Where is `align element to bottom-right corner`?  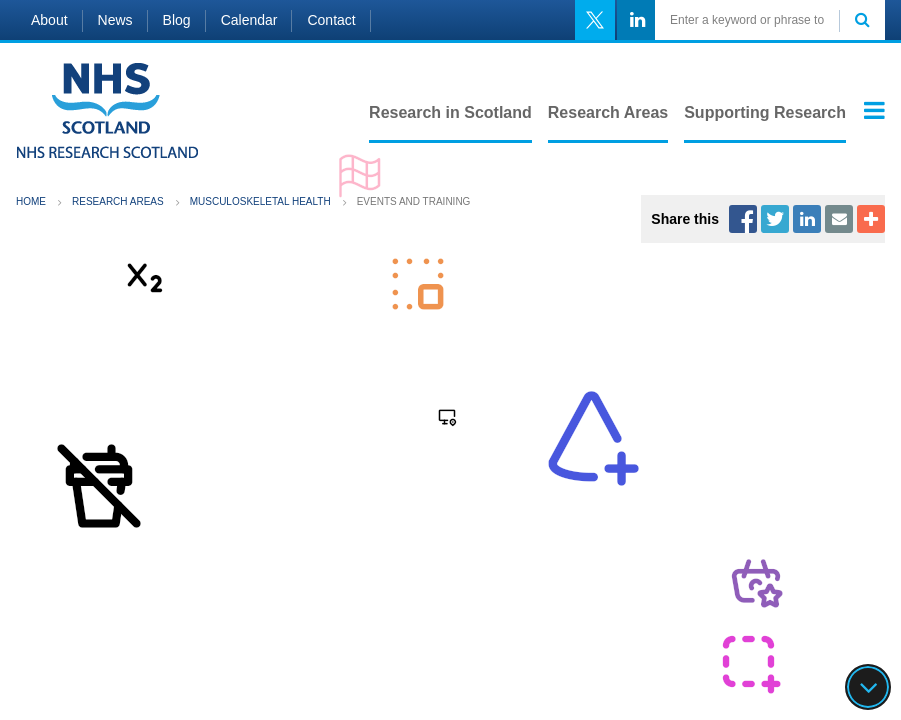 align element to bottom-right corner is located at coordinates (418, 284).